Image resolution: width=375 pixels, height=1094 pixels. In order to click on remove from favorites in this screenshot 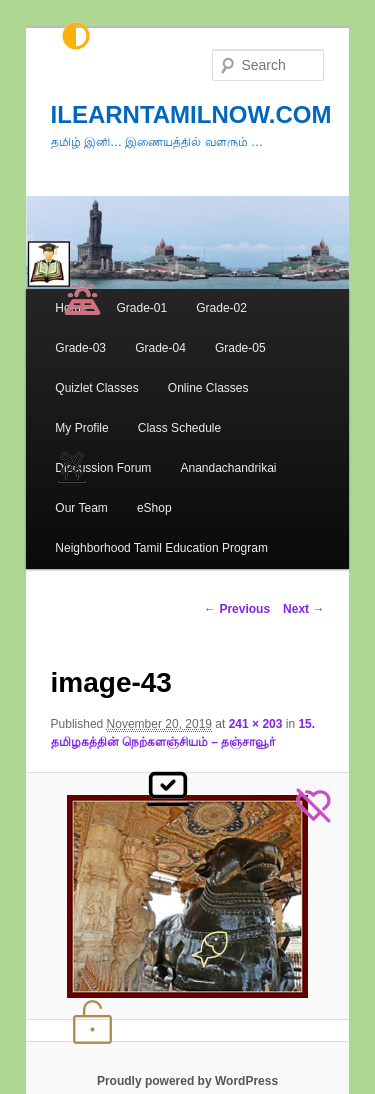, I will do `click(313, 805)`.